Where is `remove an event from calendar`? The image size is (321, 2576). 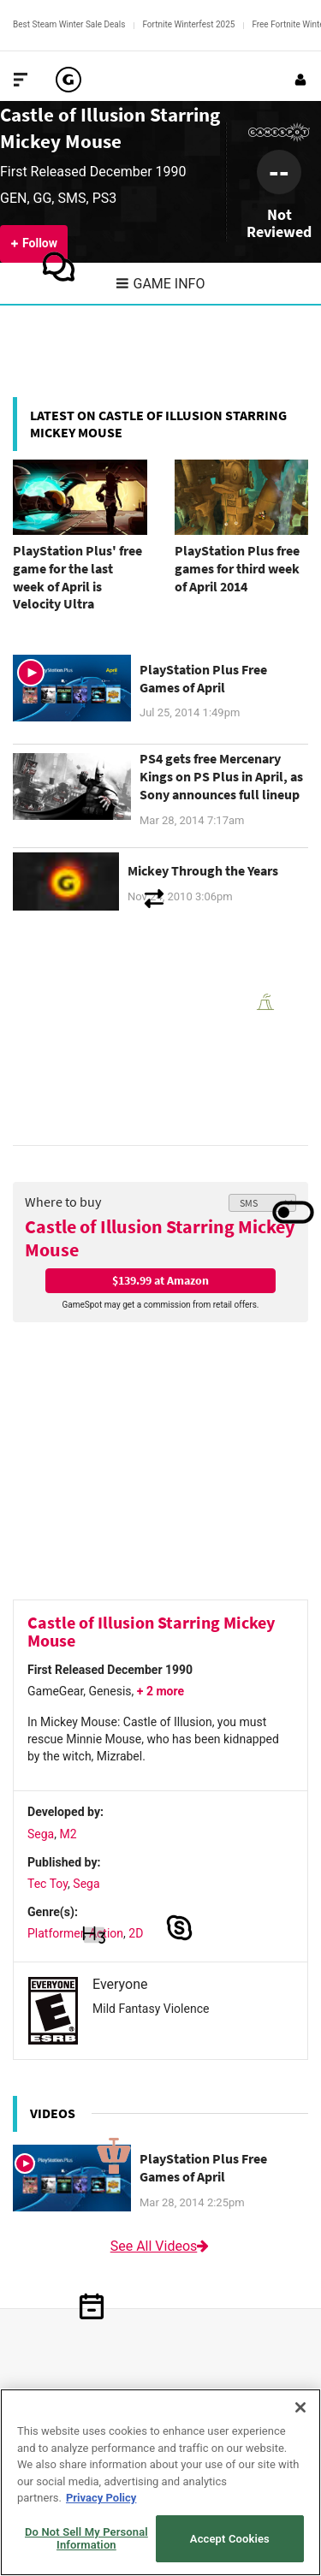 remove an event from calendar is located at coordinates (92, 2307).